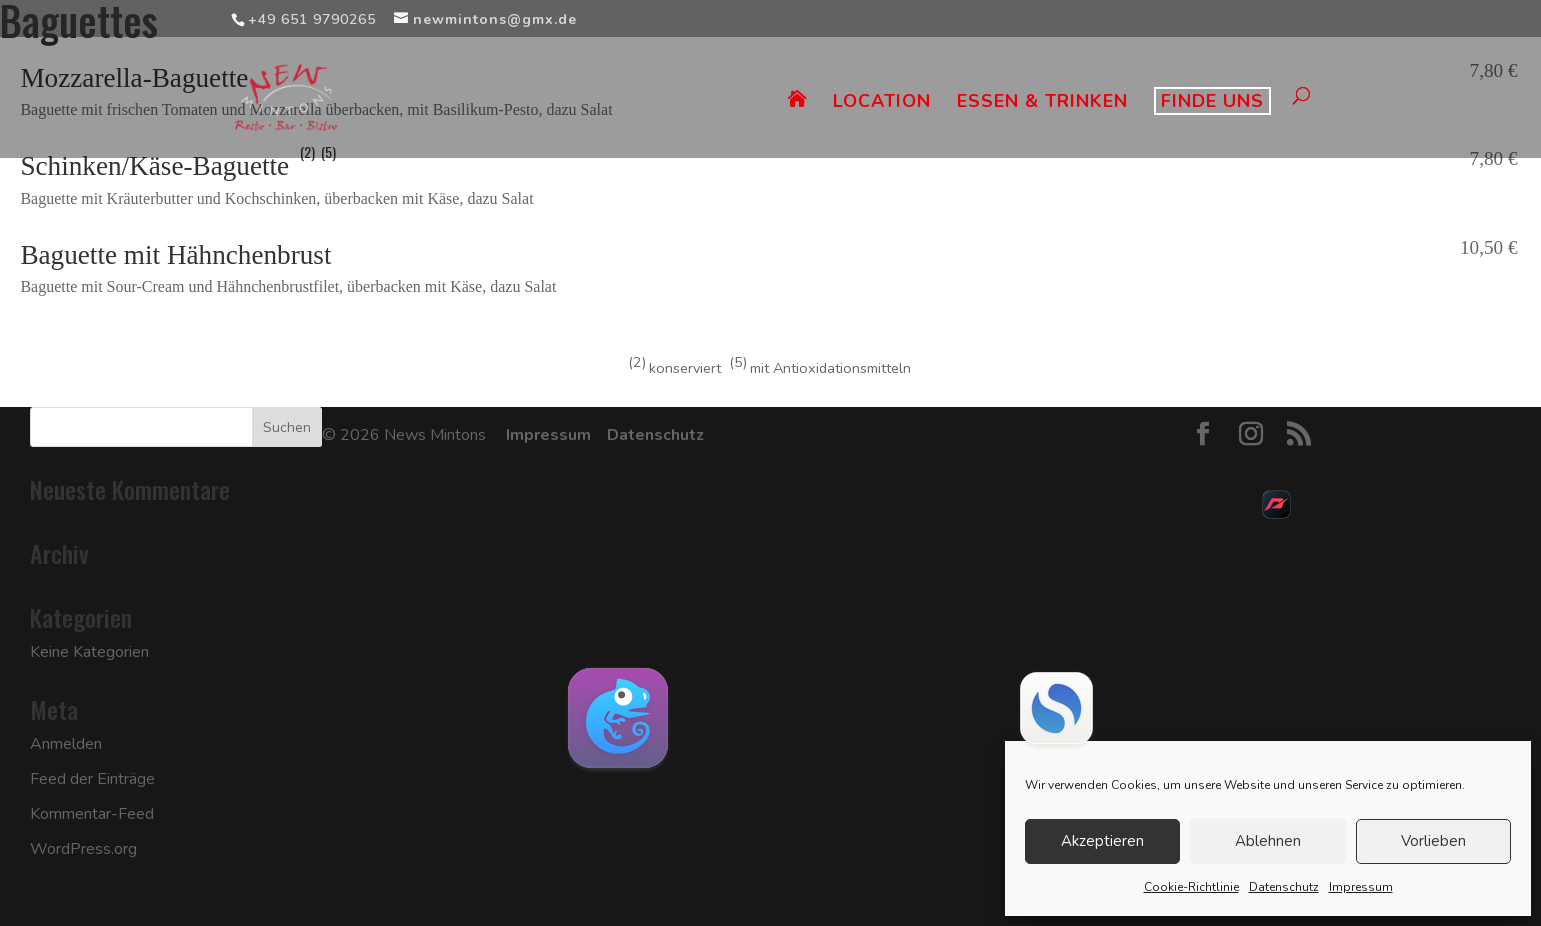 Image resolution: width=1541 pixels, height=926 pixels. Describe the element at coordinates (1056, 708) in the screenshot. I see `open simplenote app` at that location.